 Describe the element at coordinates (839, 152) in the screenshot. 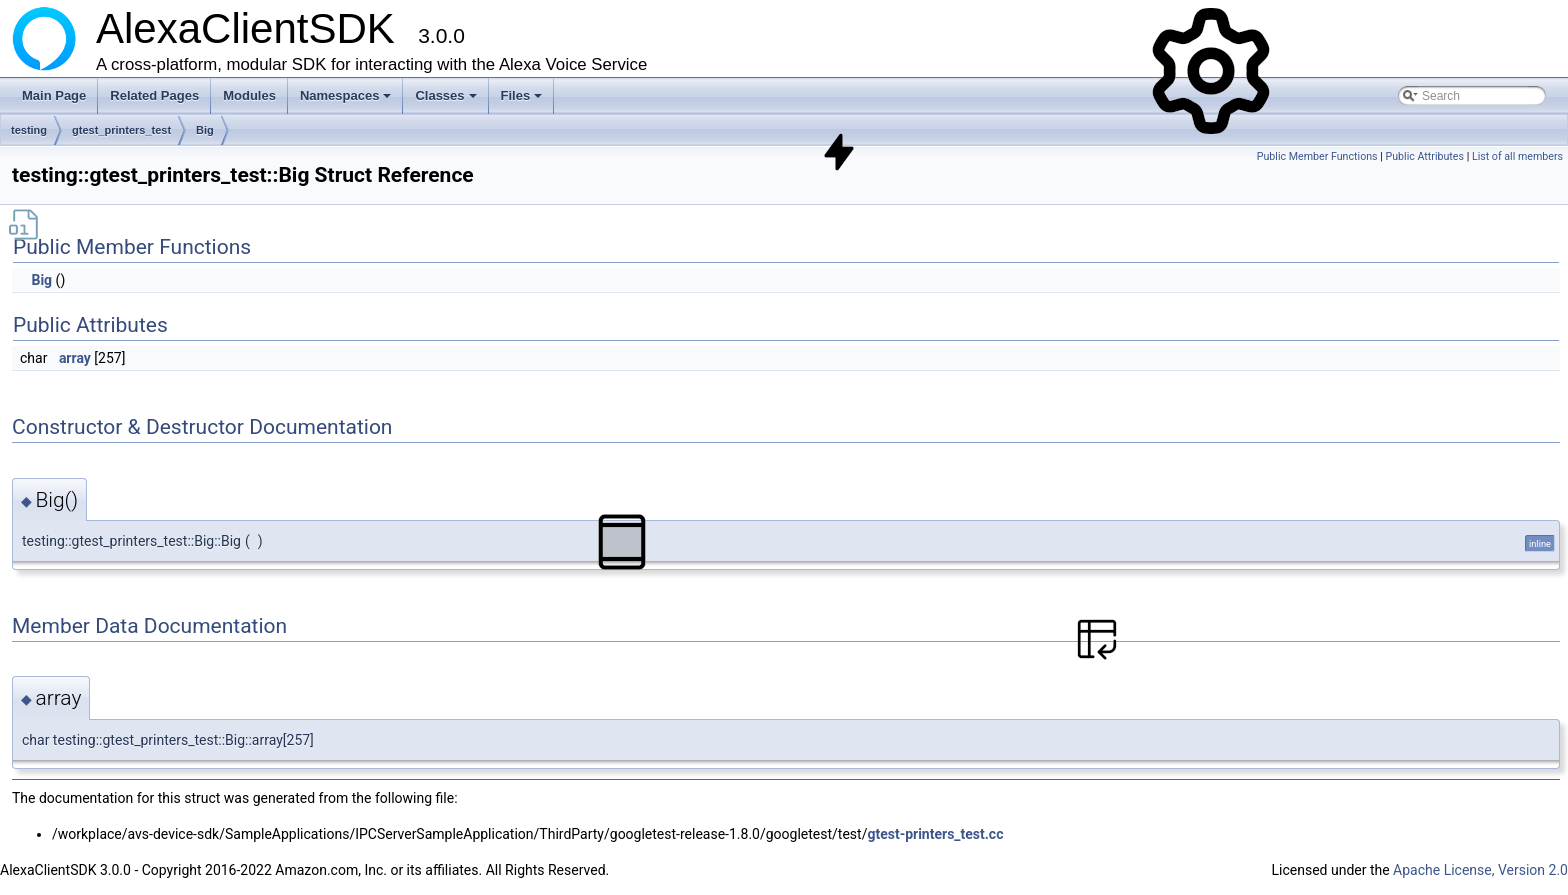

I see `indicates flash or lightning mode is enabled` at that location.